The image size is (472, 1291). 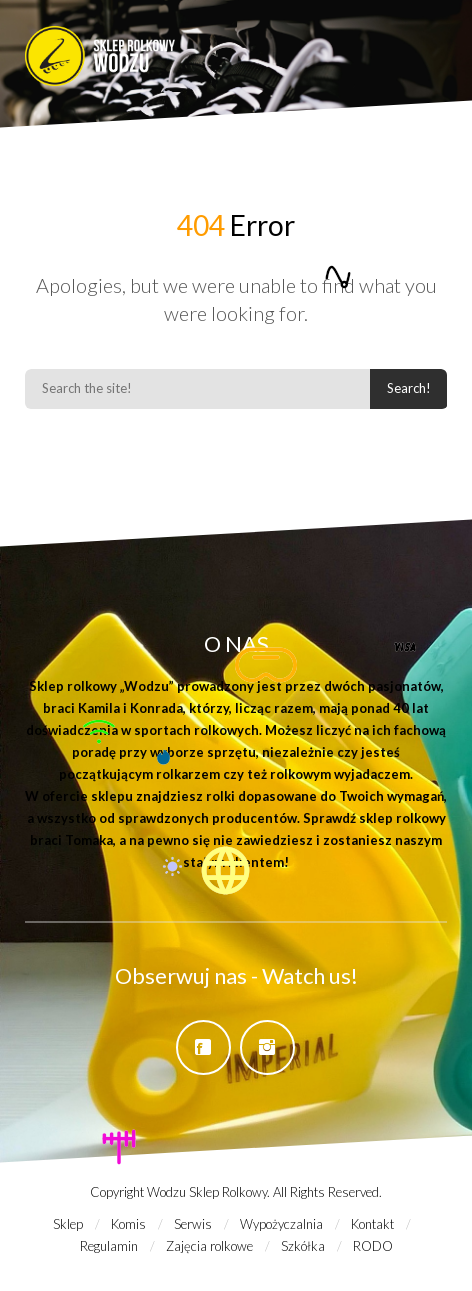 What do you see at coordinates (338, 277) in the screenshot?
I see `find the minimum value in a dataset` at bounding box center [338, 277].